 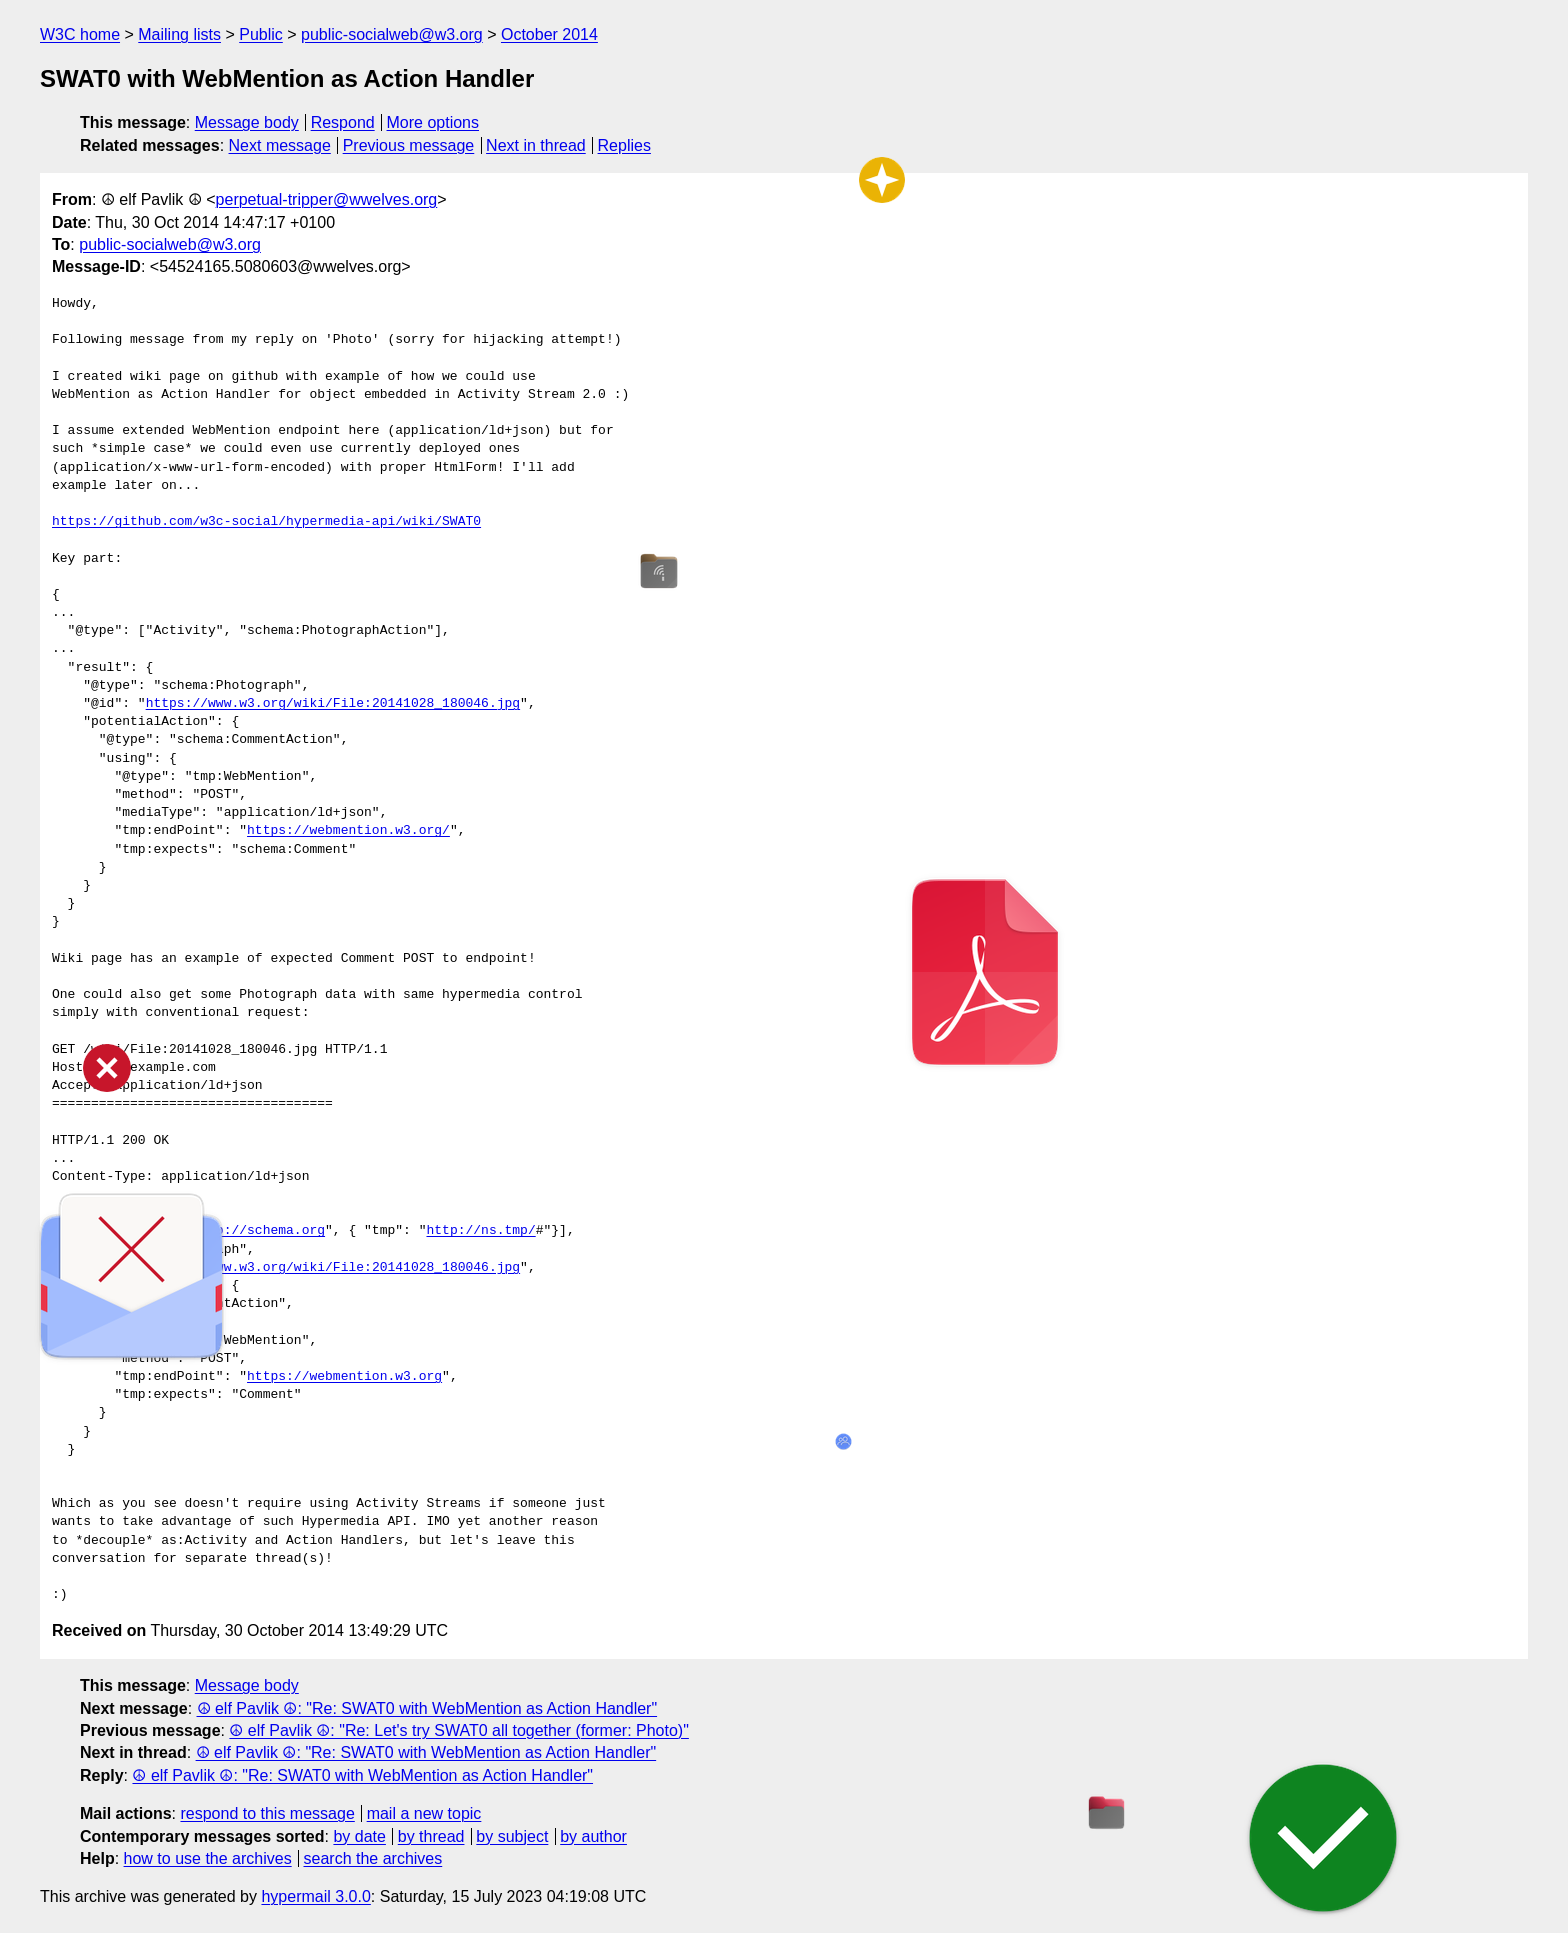 I want to click on drop files here to move them into this folder, so click(x=1106, y=1812).